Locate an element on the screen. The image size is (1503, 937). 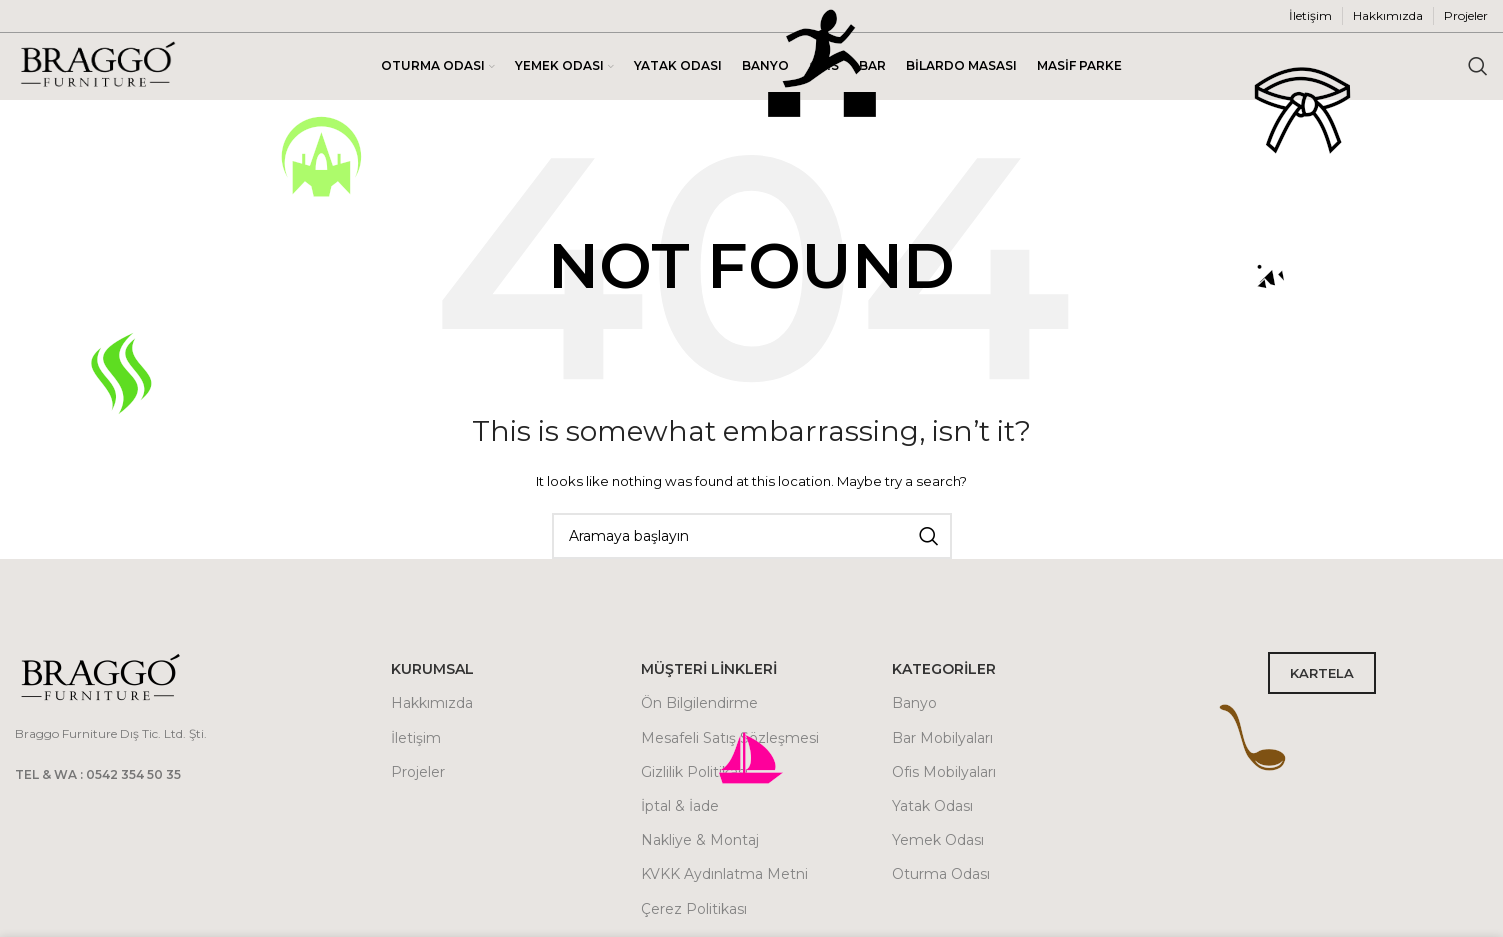
indicates martial arts or karate-related content is located at coordinates (1302, 106).